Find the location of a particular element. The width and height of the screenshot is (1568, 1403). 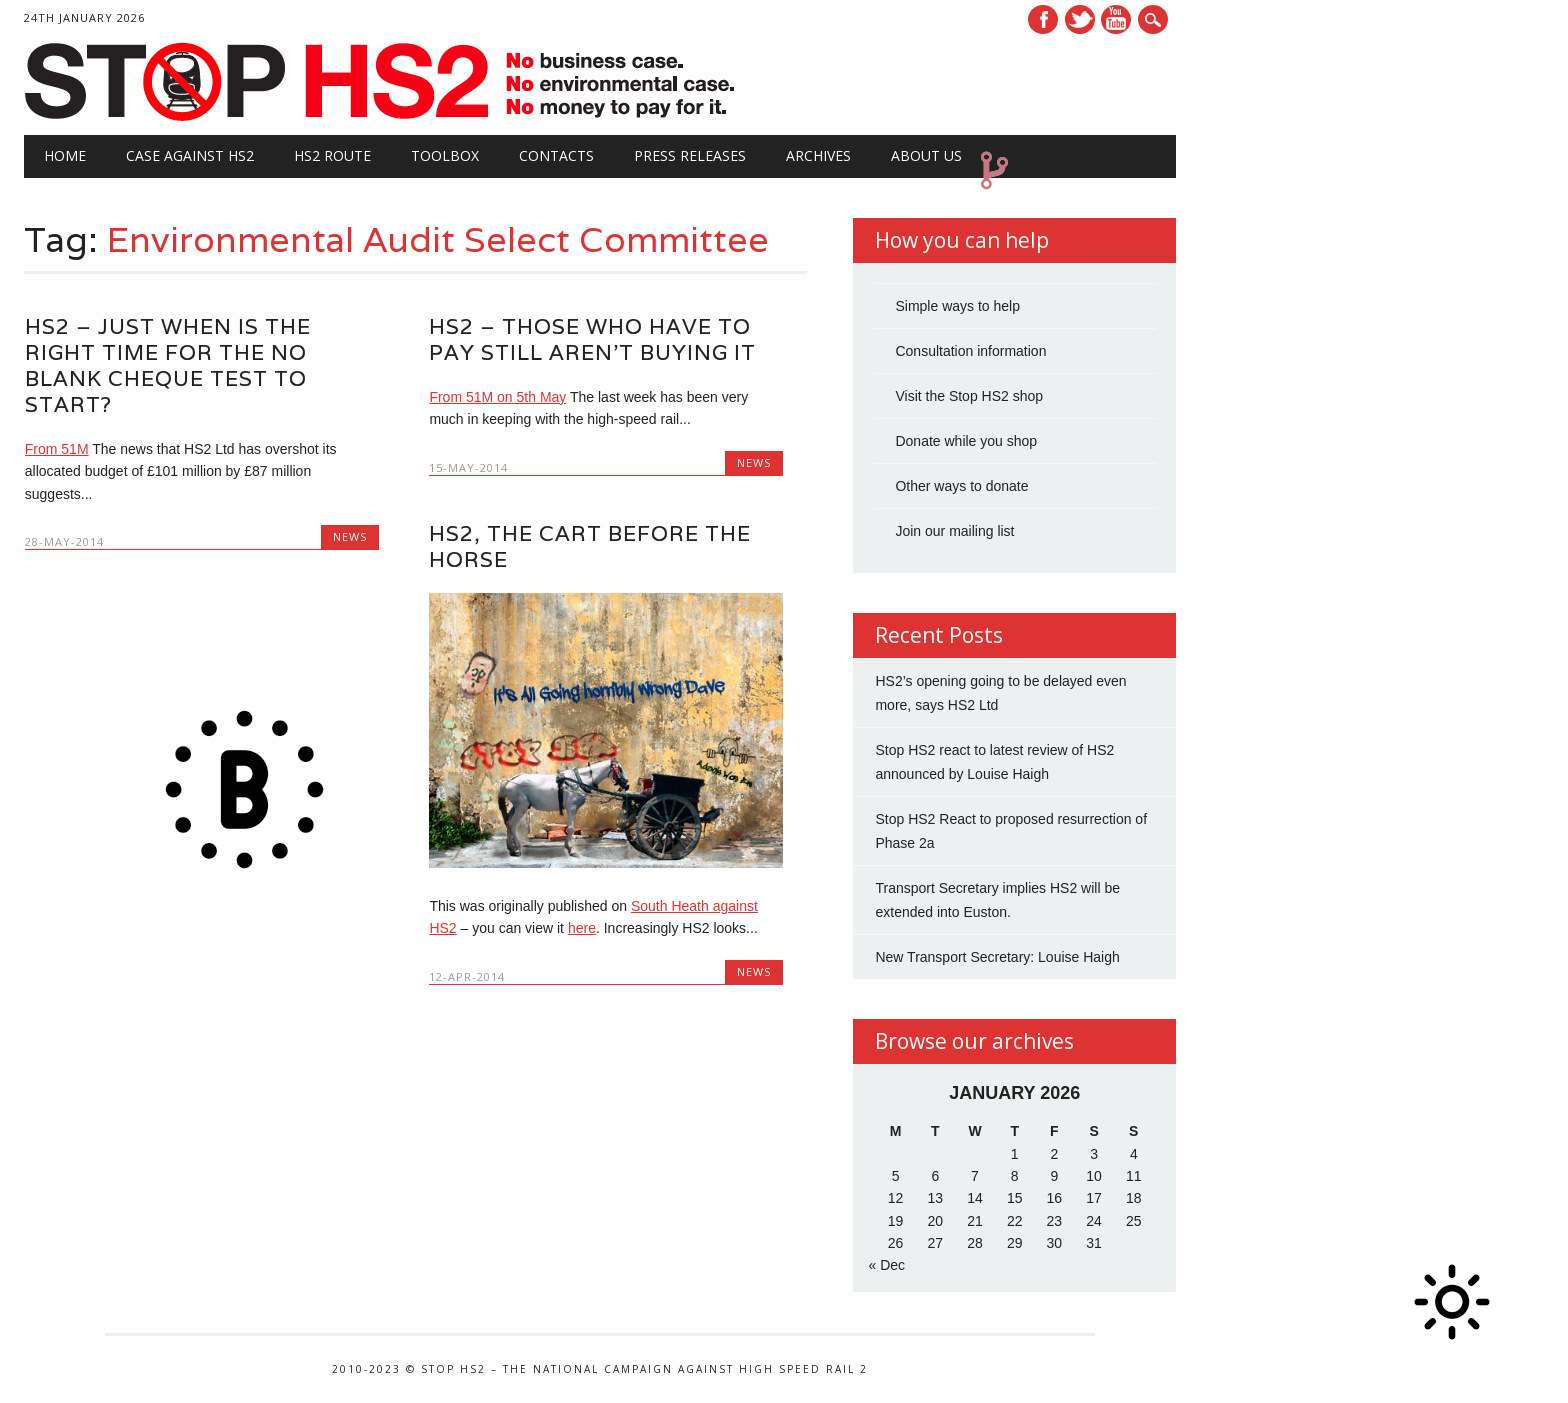

increase screen brightness is located at coordinates (1452, 1302).